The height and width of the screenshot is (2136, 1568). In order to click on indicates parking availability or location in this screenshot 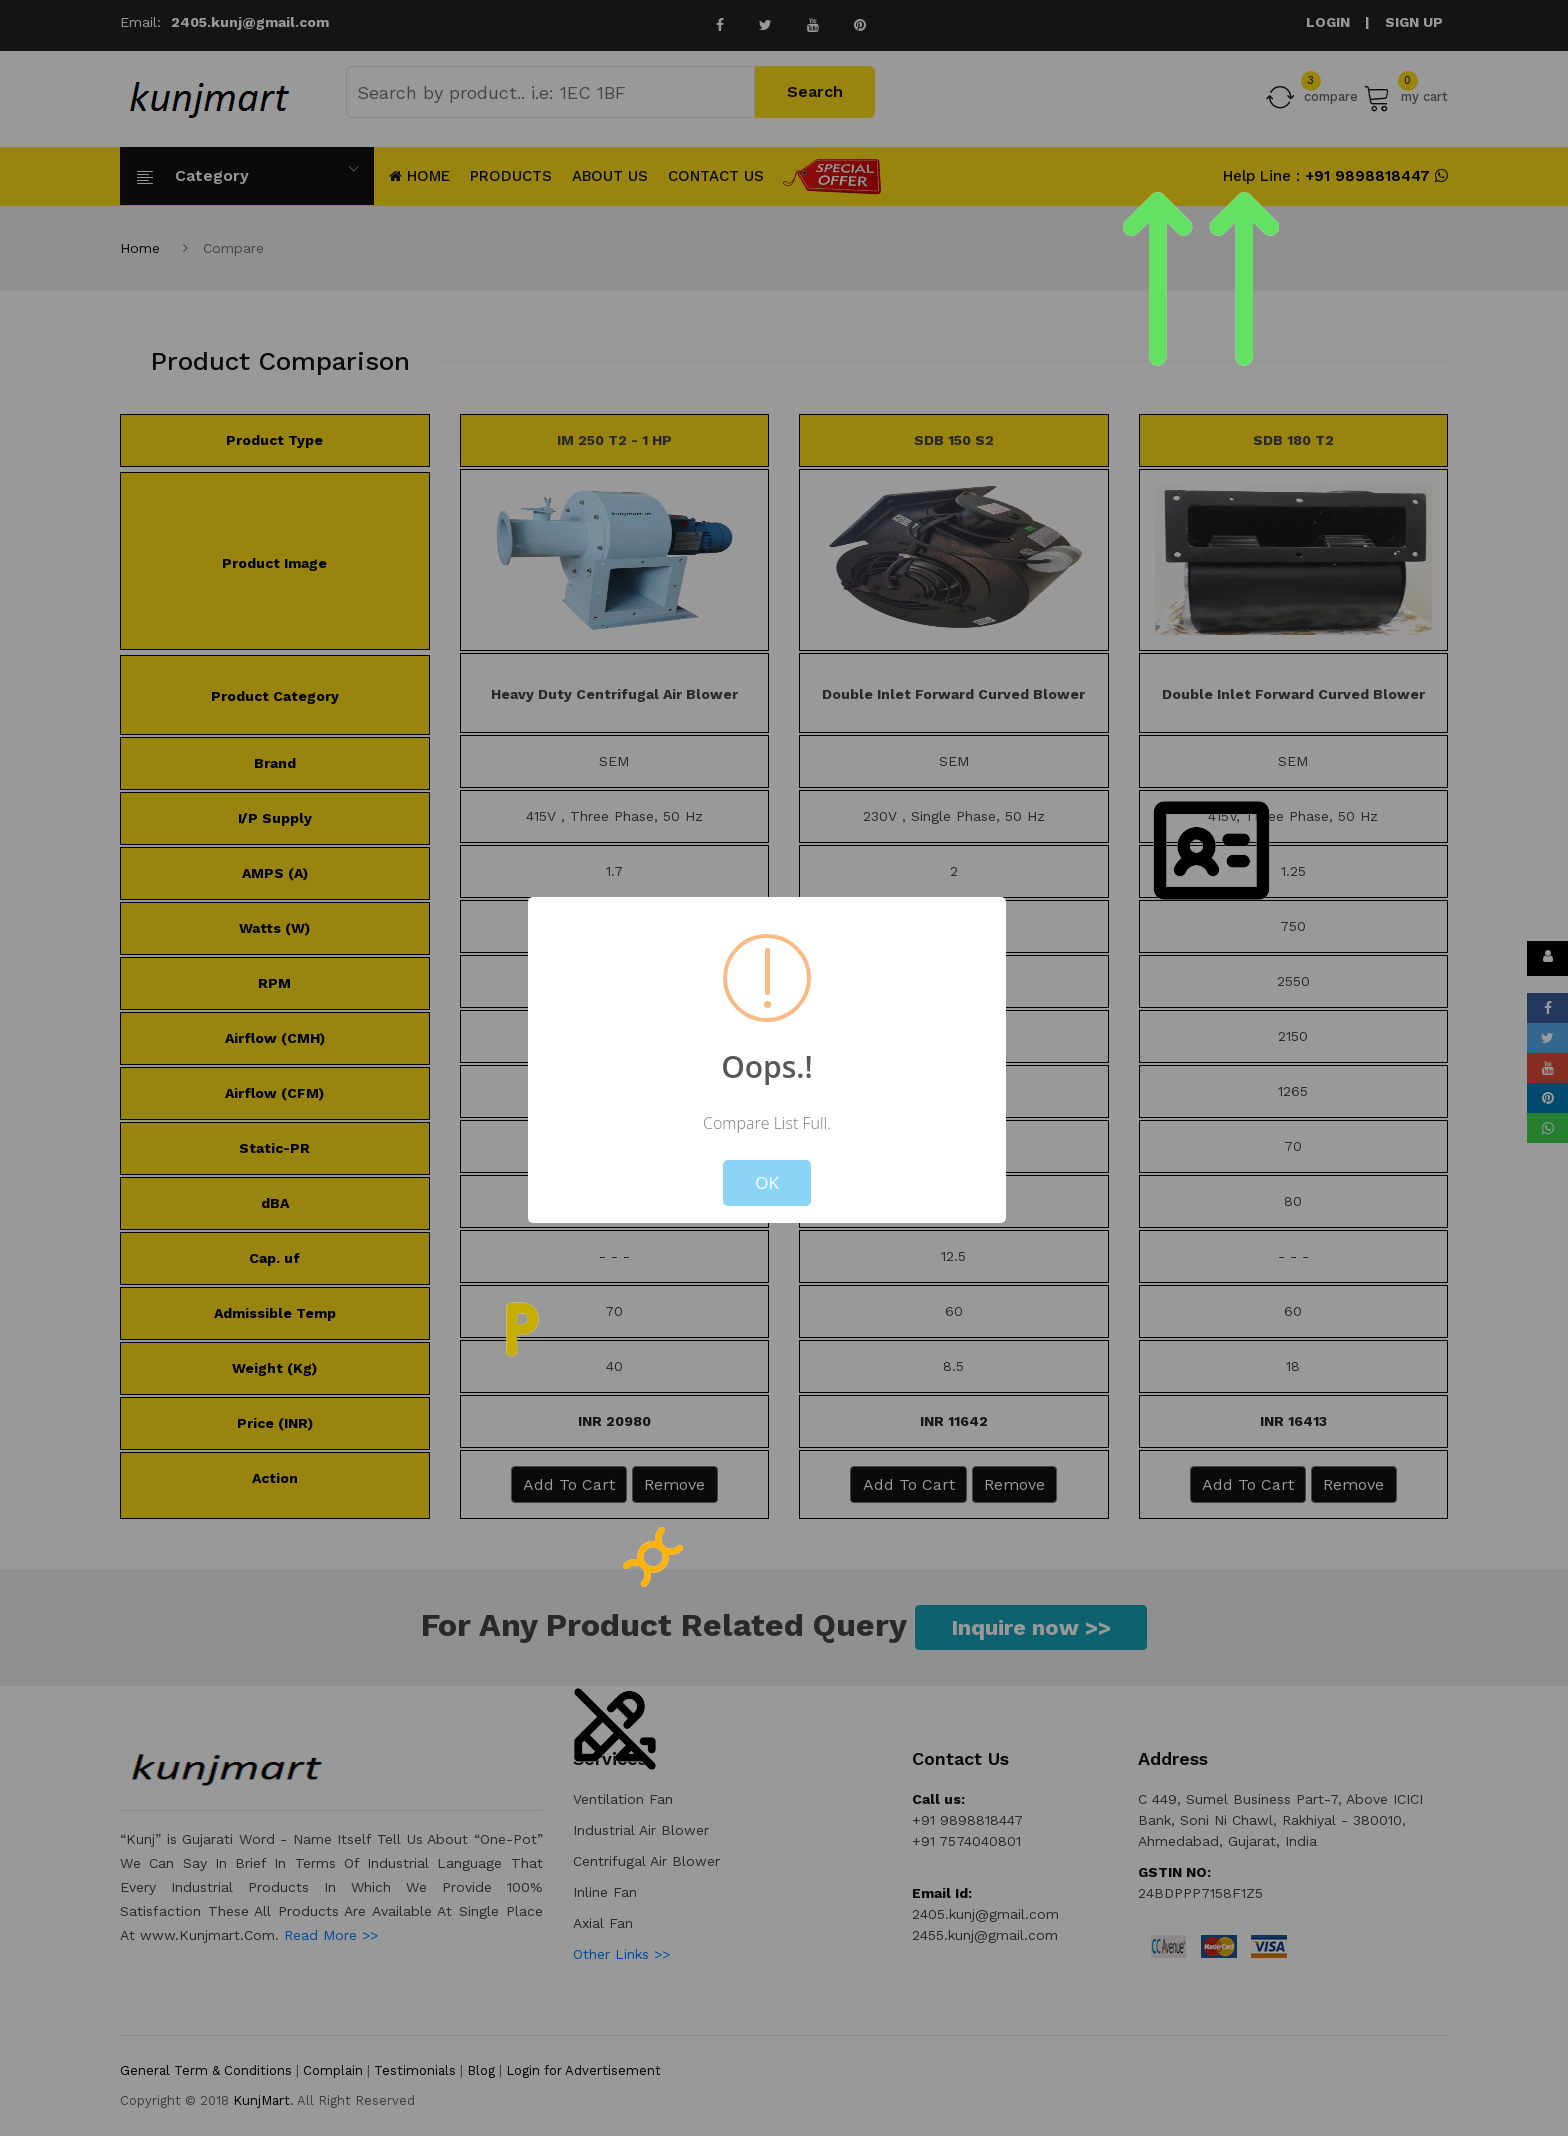, I will do `click(522, 1329)`.